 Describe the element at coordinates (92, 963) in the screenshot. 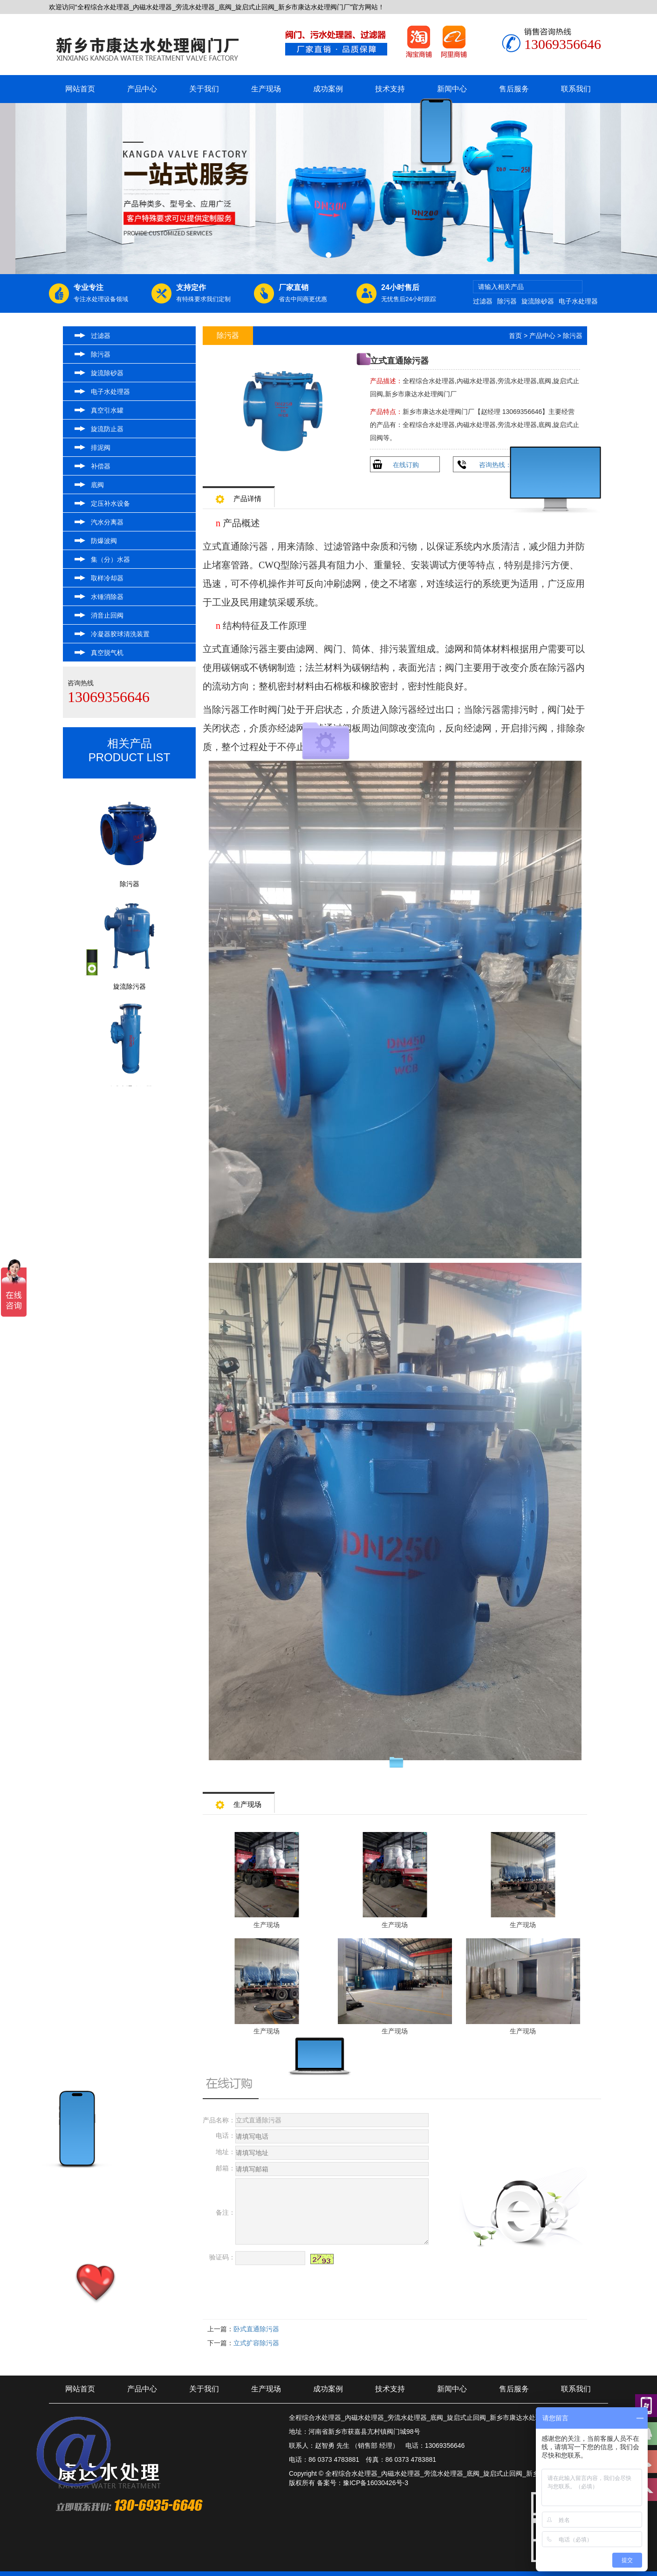

I see `iPod nano device in green` at that location.